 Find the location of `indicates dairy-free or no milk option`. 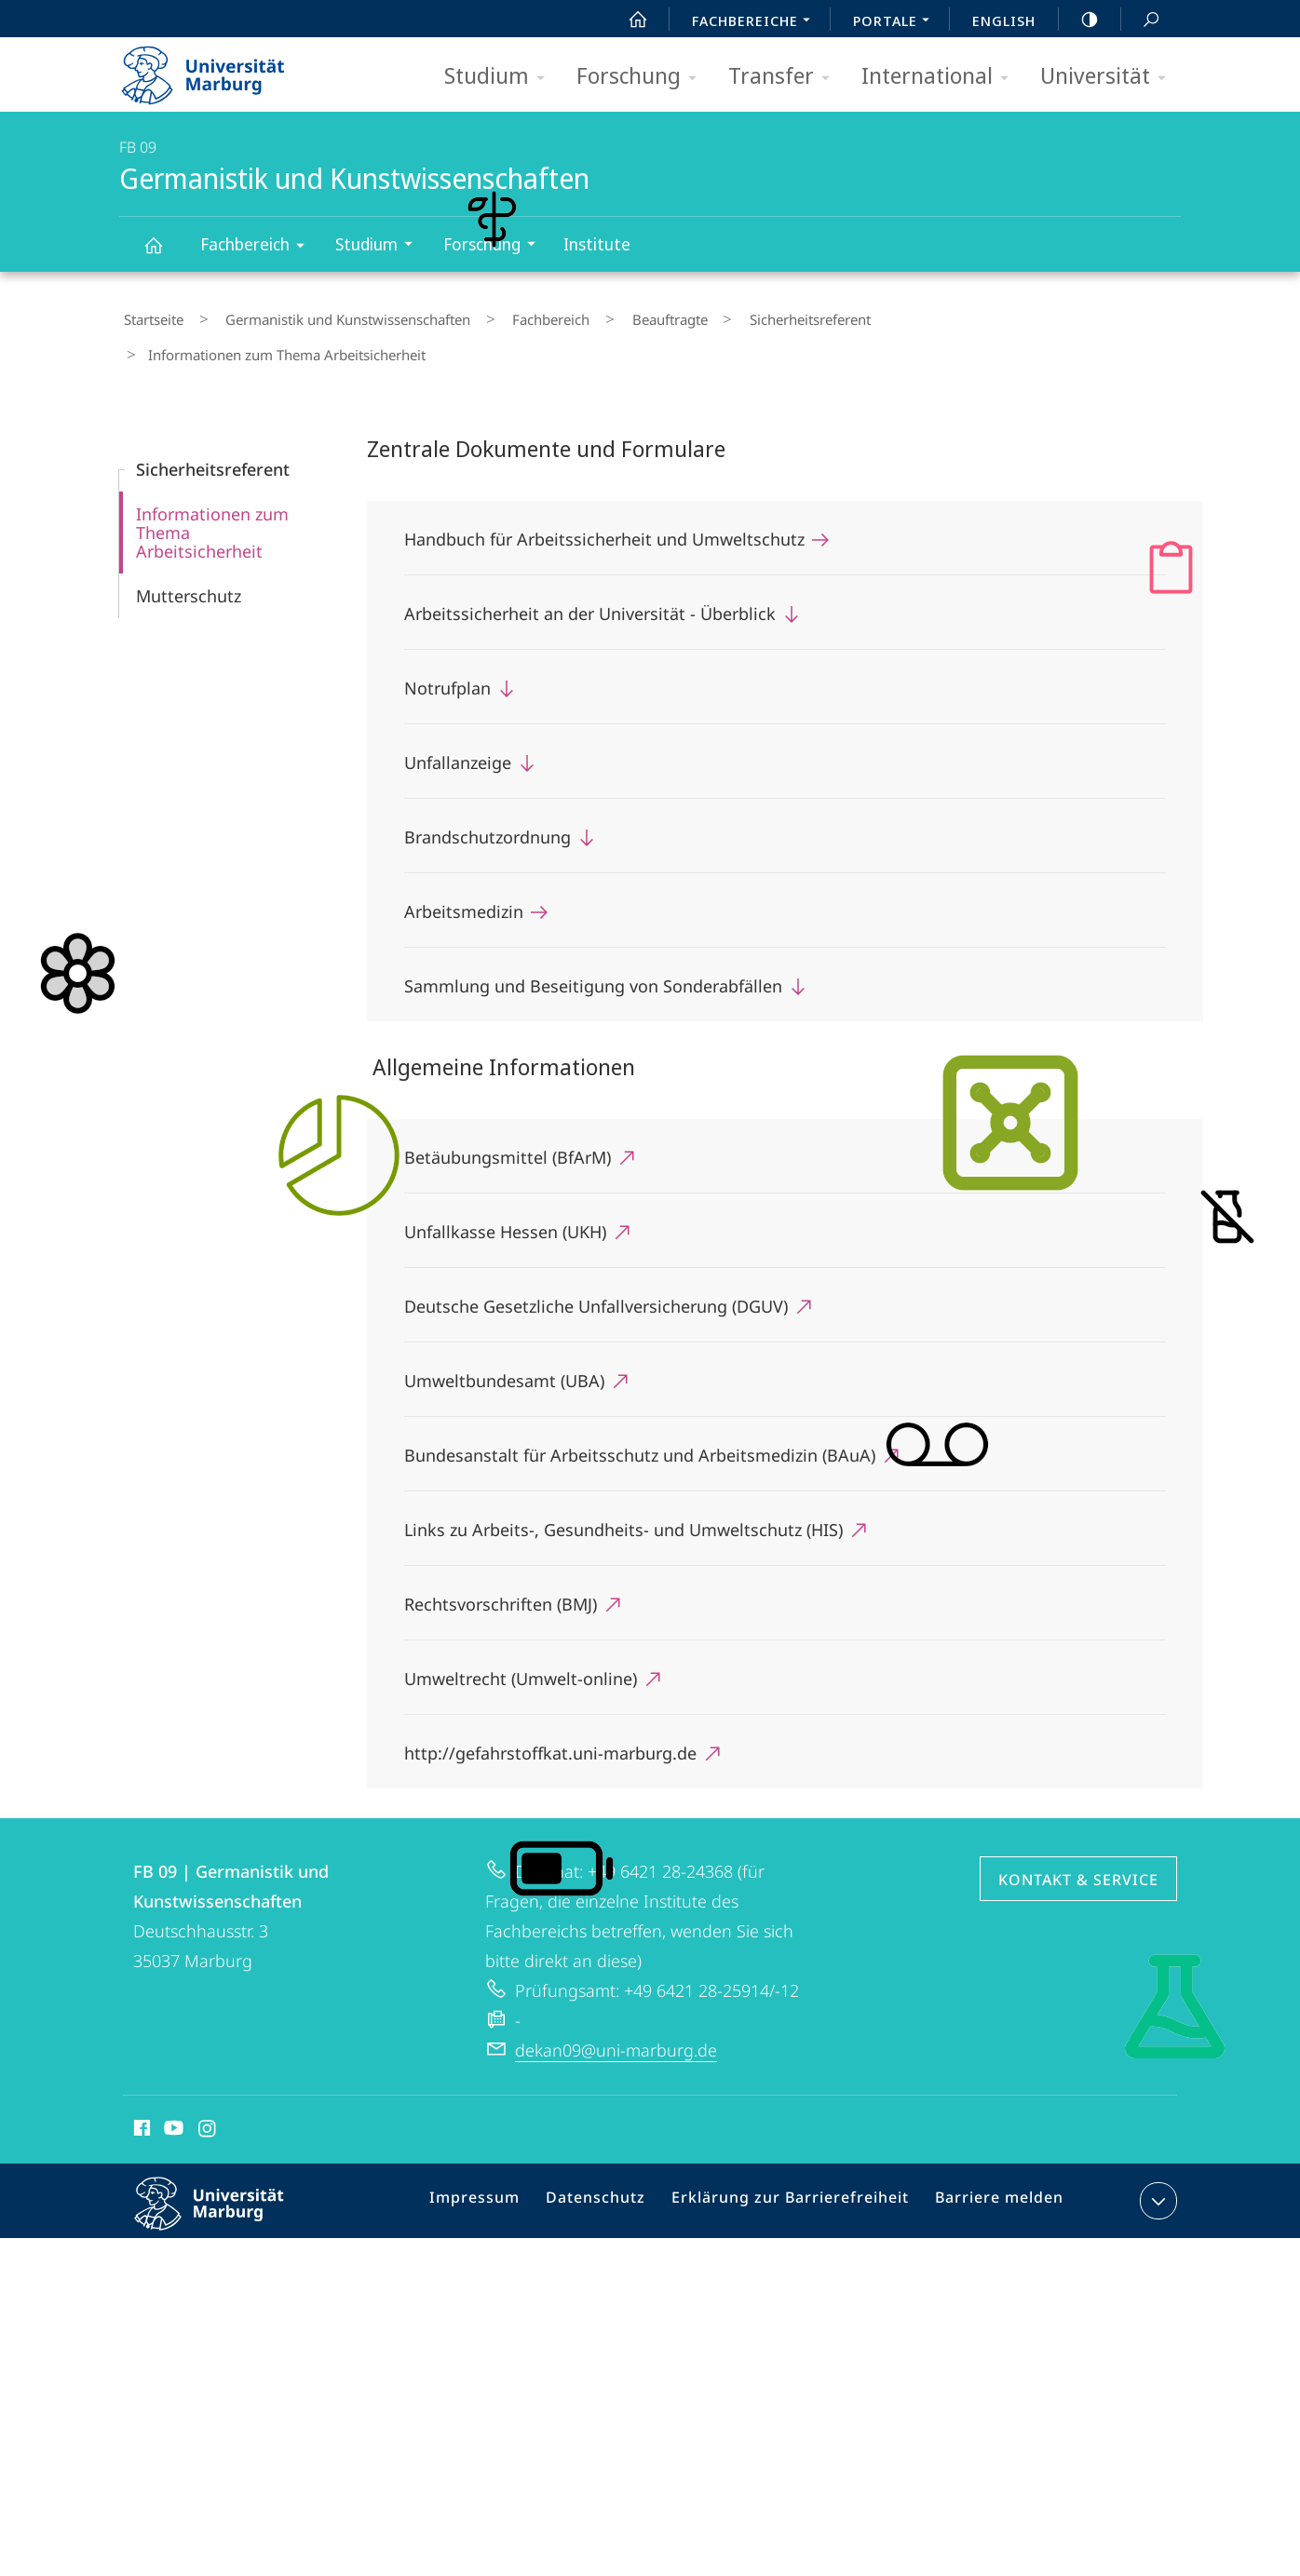

indicates dairy-free or no milk option is located at coordinates (1227, 1217).